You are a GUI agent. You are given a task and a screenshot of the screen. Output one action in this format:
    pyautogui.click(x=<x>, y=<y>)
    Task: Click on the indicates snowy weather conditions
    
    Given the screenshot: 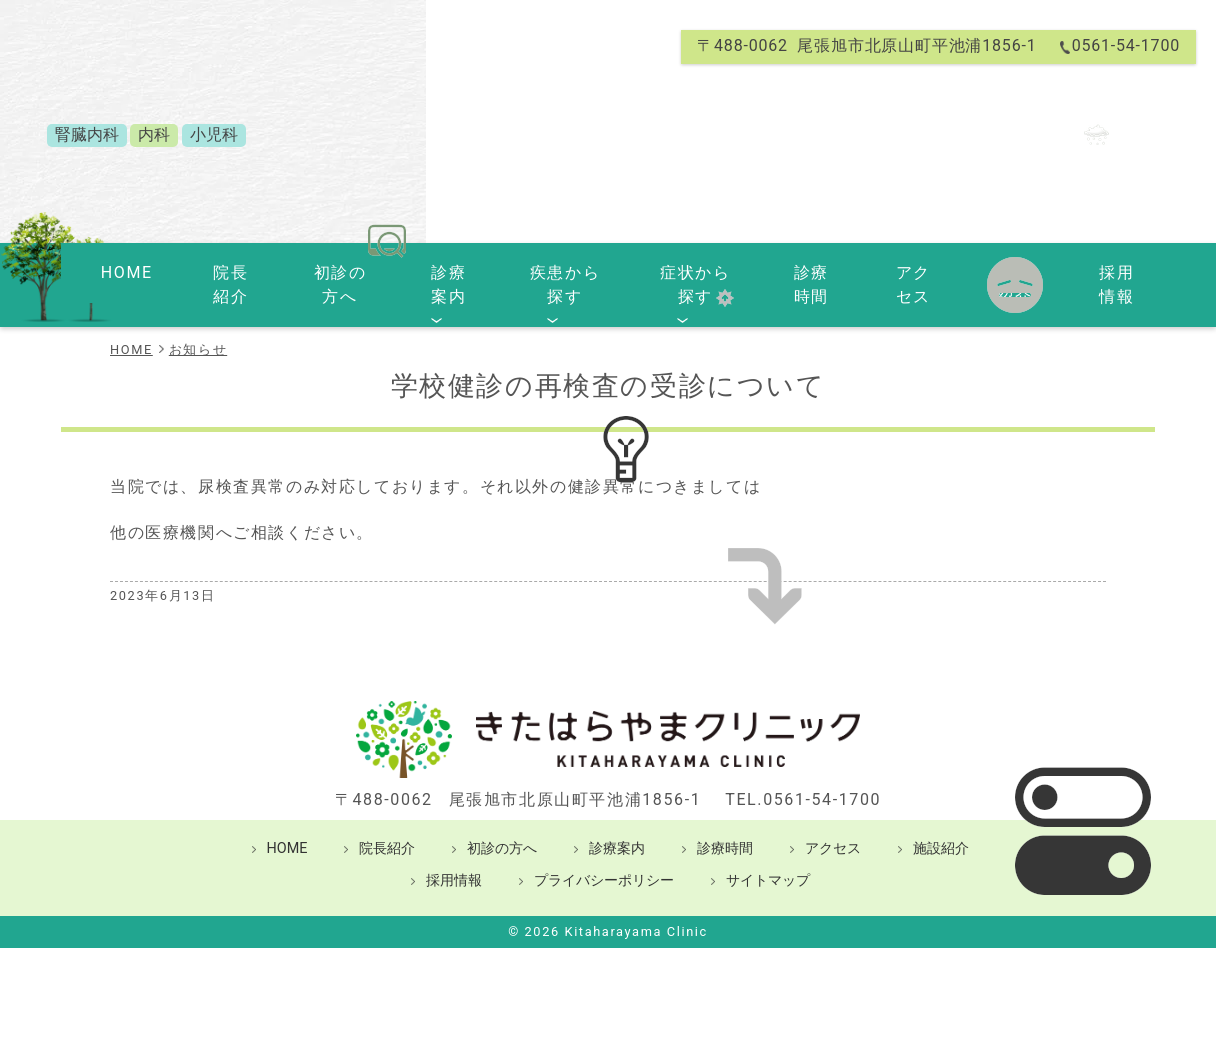 What is the action you would take?
    pyautogui.click(x=1096, y=132)
    